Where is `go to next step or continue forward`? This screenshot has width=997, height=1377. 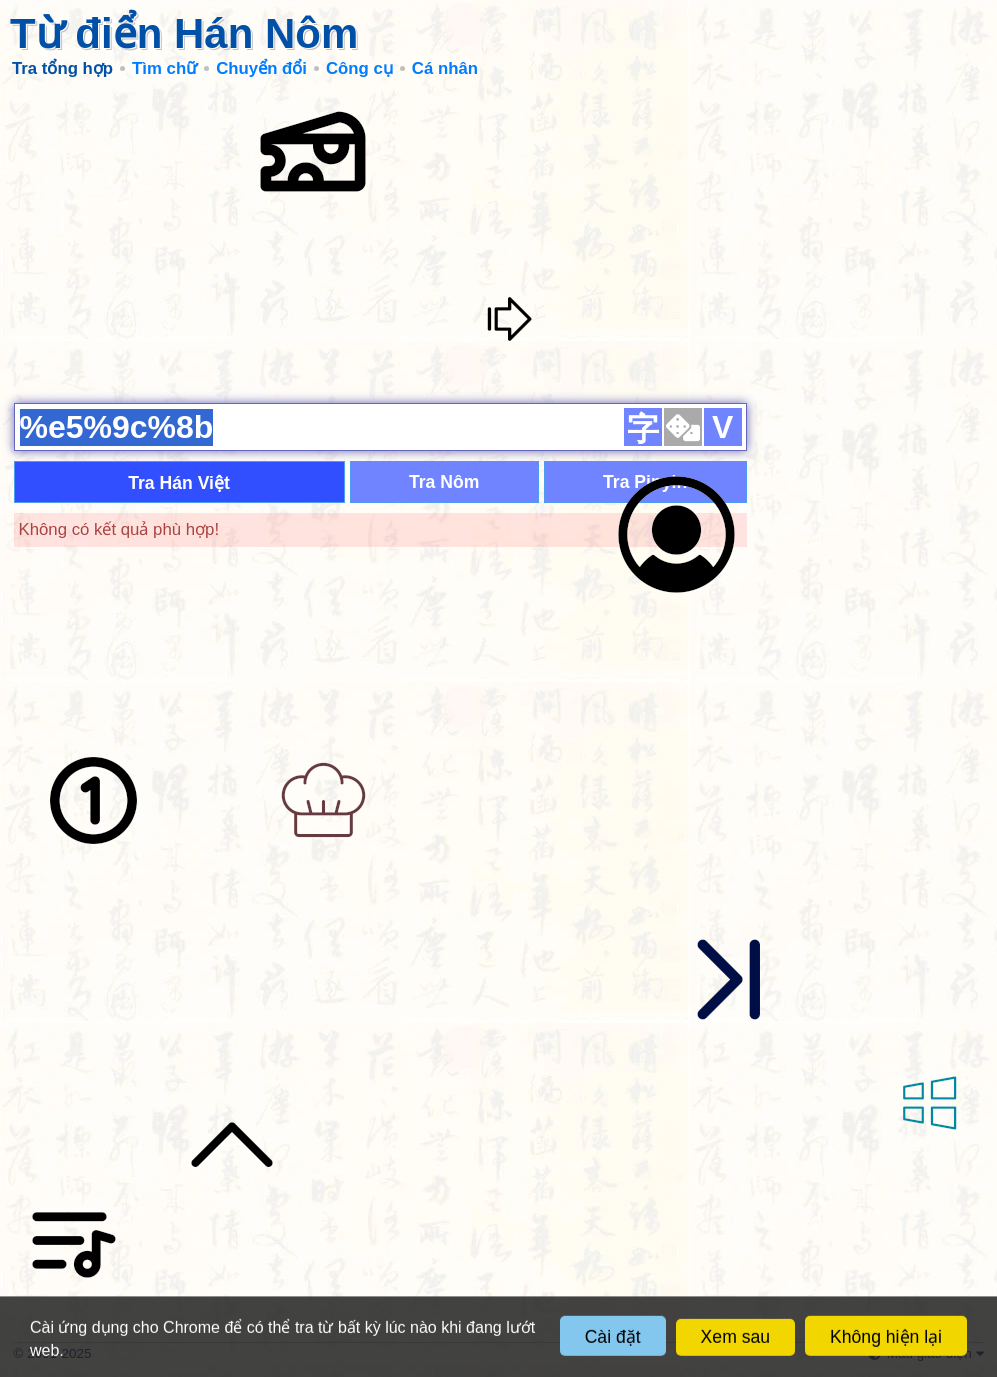
go to next step or continue forward is located at coordinates (508, 319).